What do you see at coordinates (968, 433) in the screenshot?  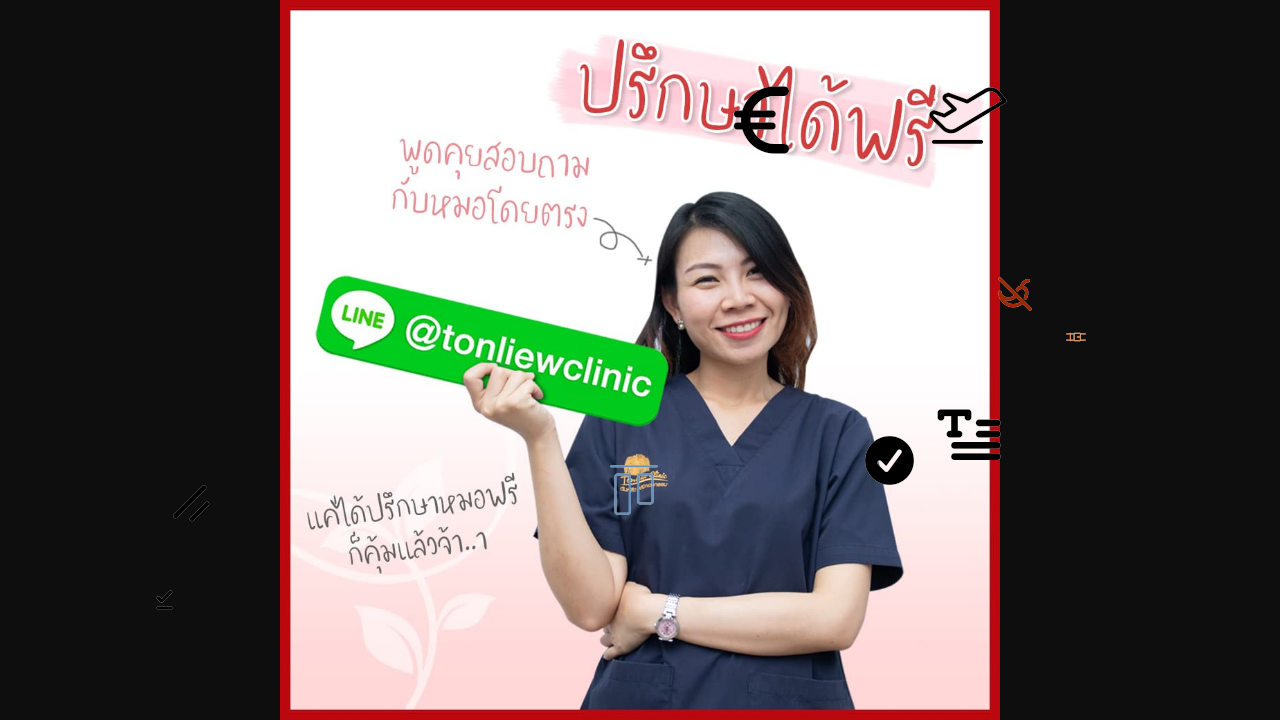 I see `view article in new york times format` at bounding box center [968, 433].